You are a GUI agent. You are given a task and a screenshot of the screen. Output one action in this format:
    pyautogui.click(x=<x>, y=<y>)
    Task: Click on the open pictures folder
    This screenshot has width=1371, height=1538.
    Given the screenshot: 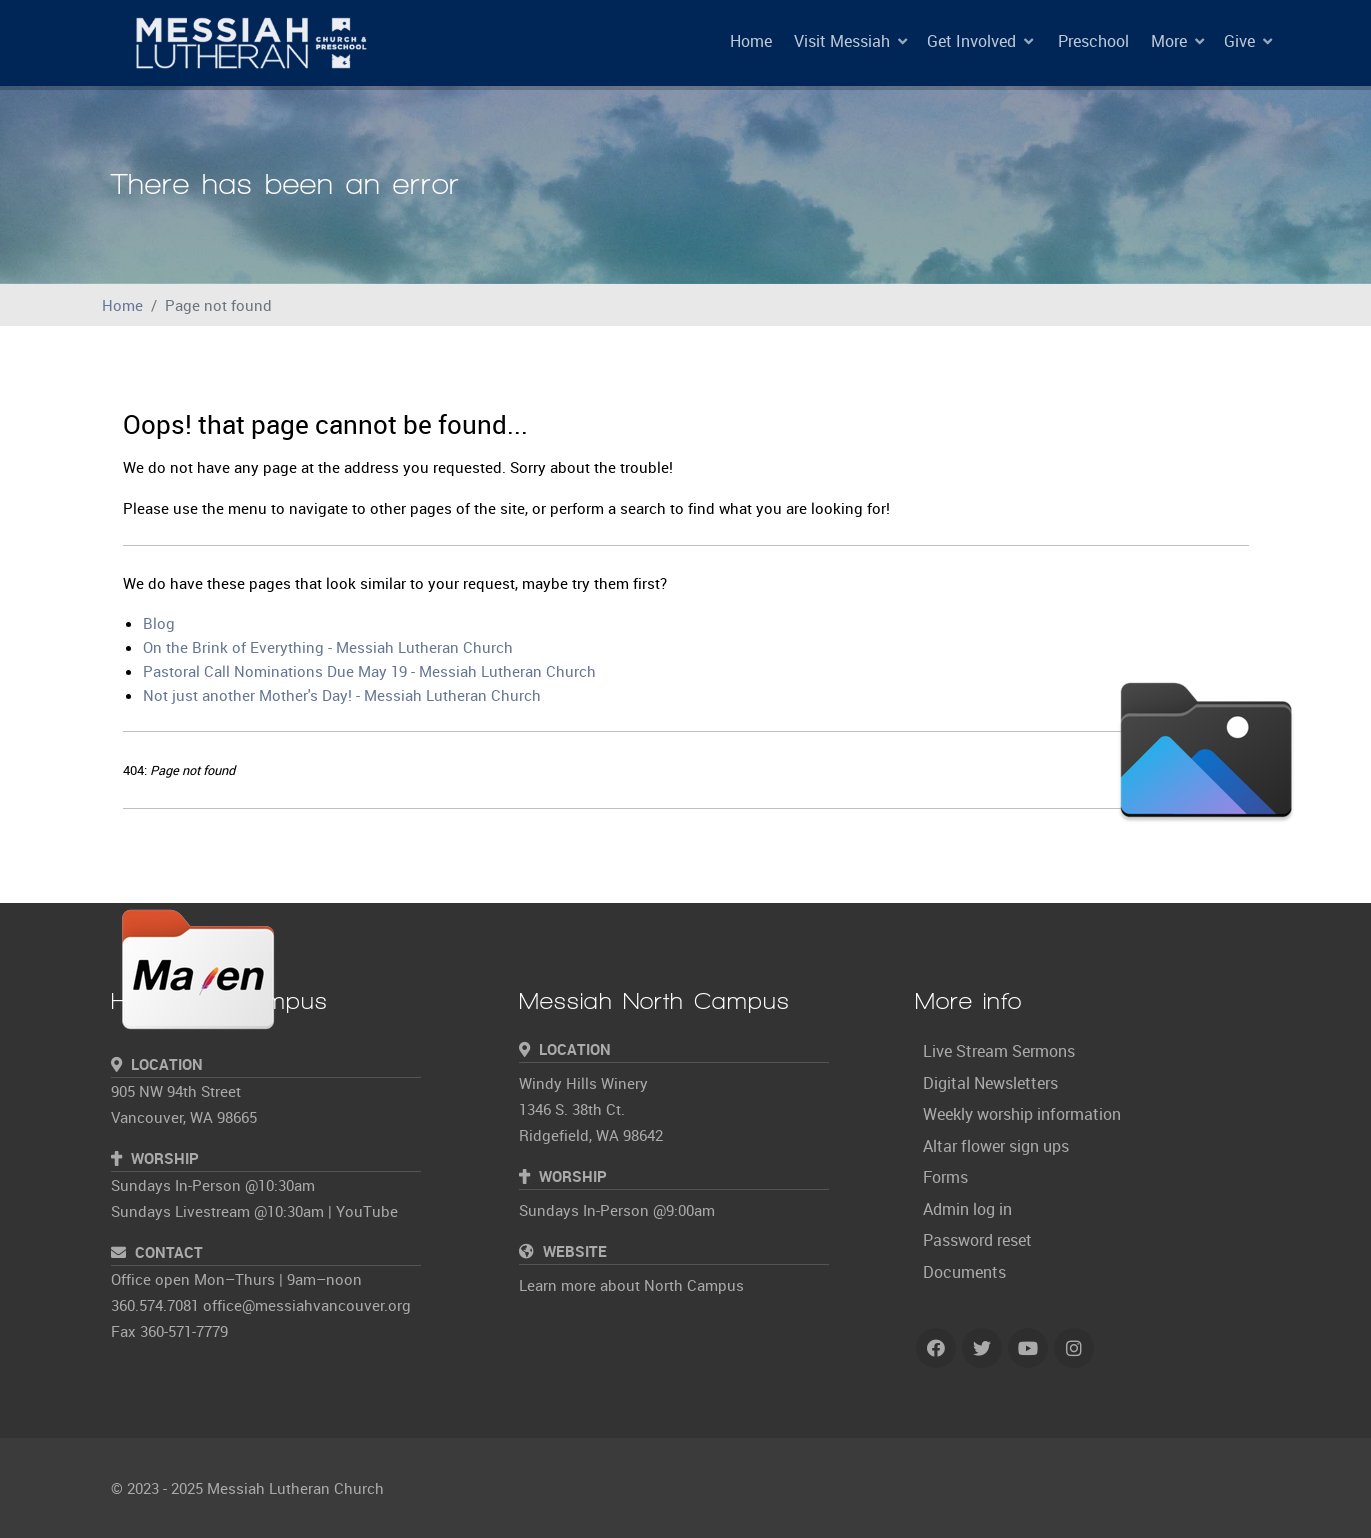 What is the action you would take?
    pyautogui.click(x=1205, y=754)
    